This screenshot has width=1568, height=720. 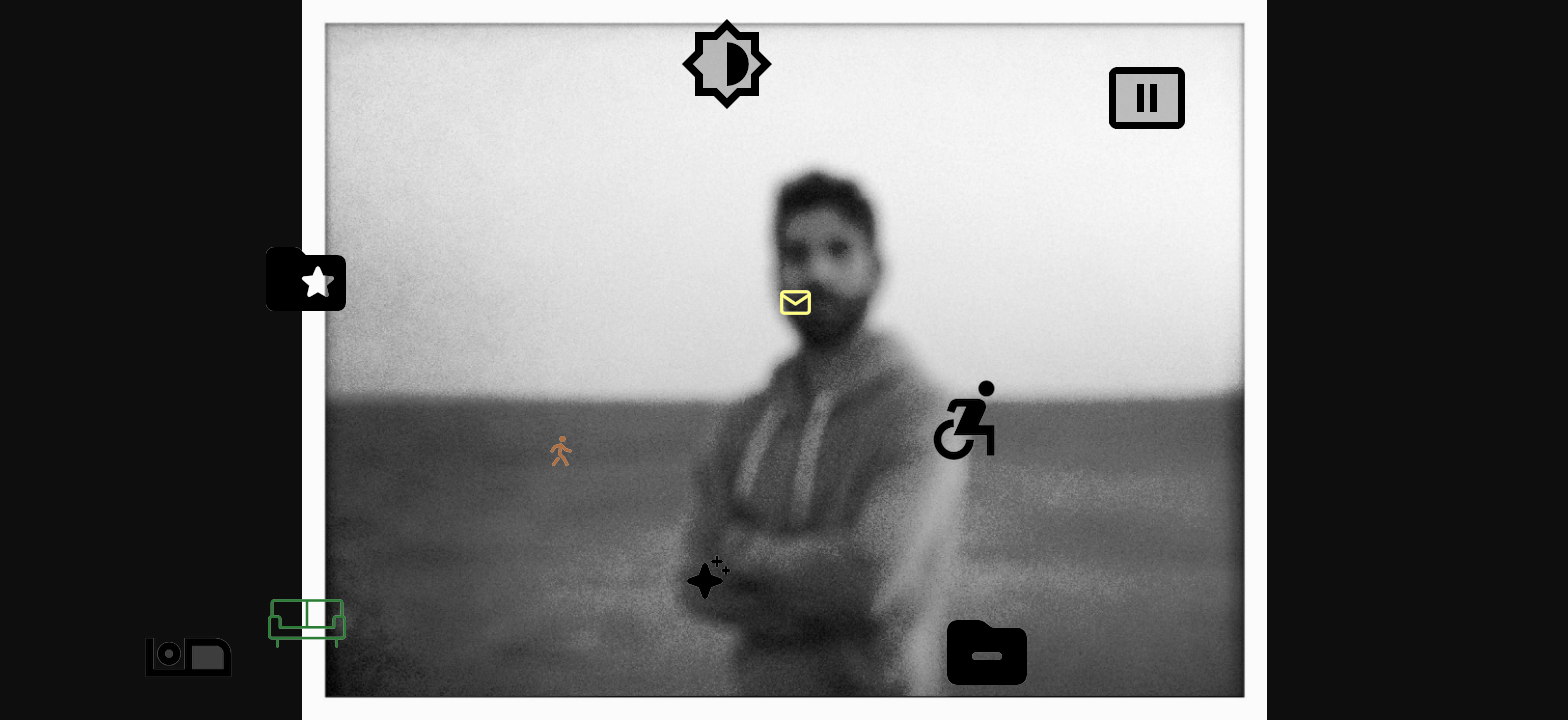 I want to click on select walking as your navigation mode, so click(x=561, y=451).